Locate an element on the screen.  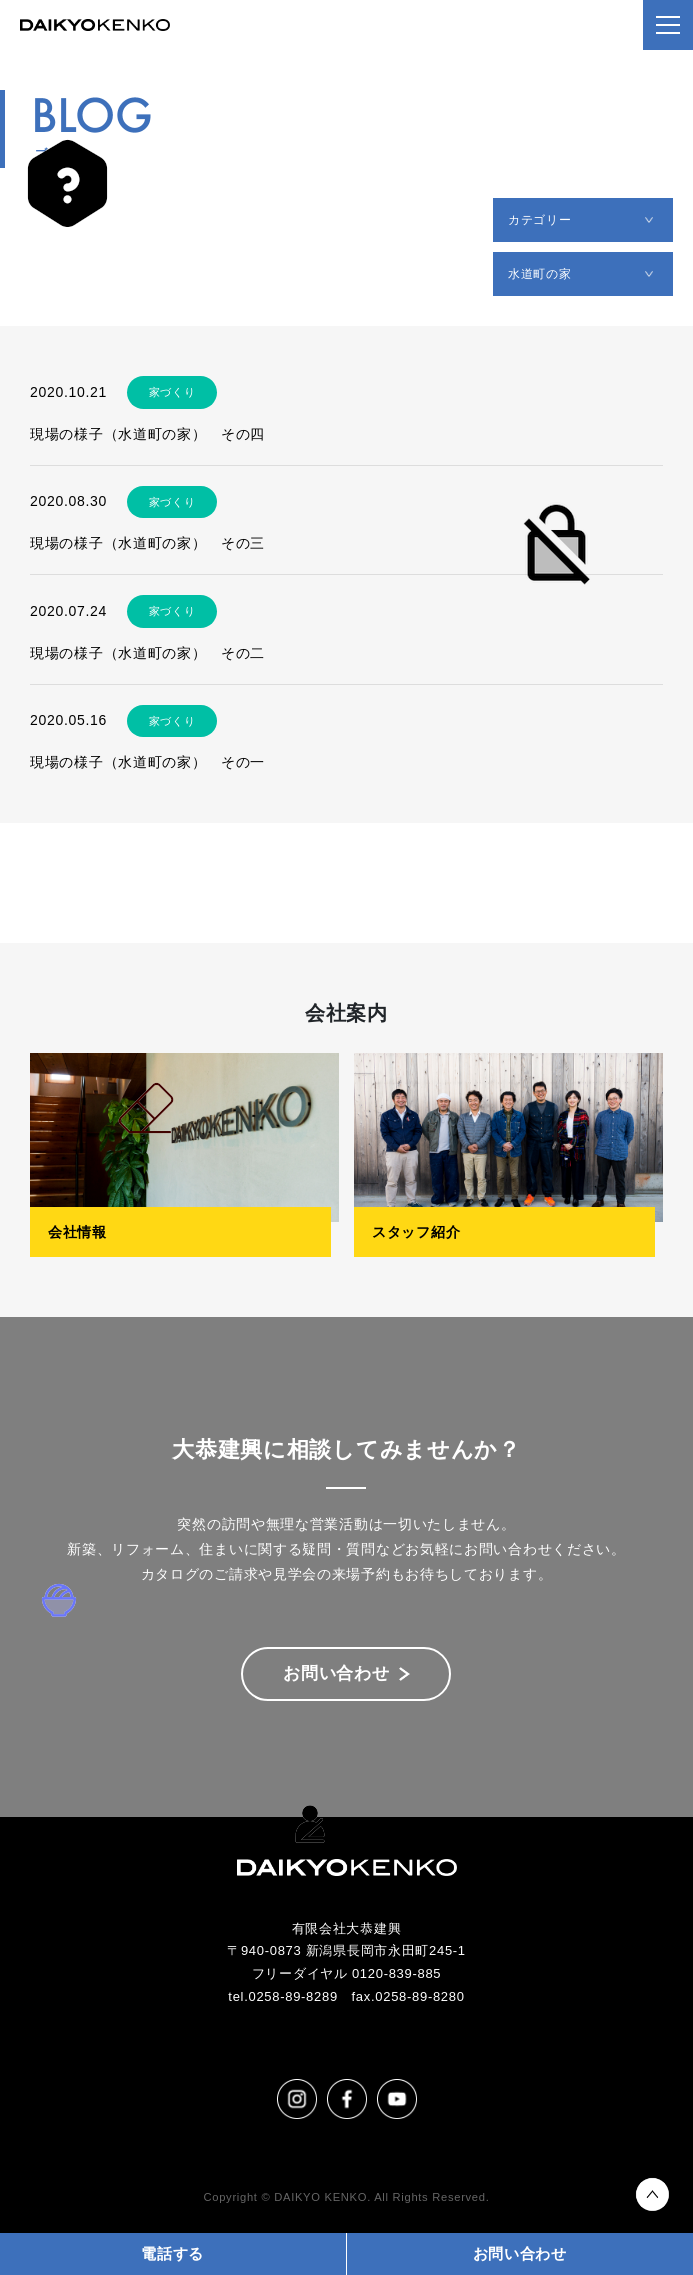
view food or meal options is located at coordinates (59, 1601).